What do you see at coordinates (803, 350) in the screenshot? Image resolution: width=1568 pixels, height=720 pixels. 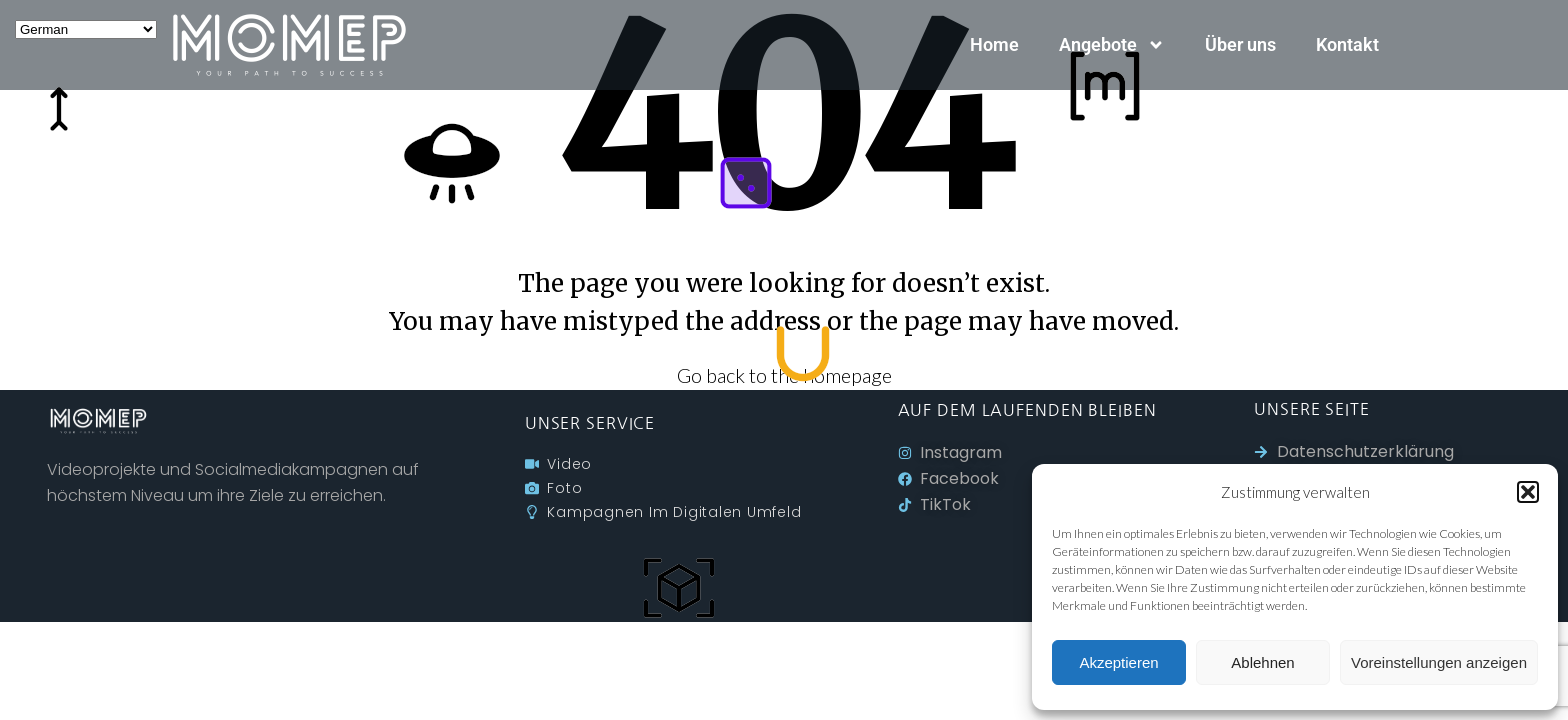 I see `combine or merge selected items` at bounding box center [803, 350].